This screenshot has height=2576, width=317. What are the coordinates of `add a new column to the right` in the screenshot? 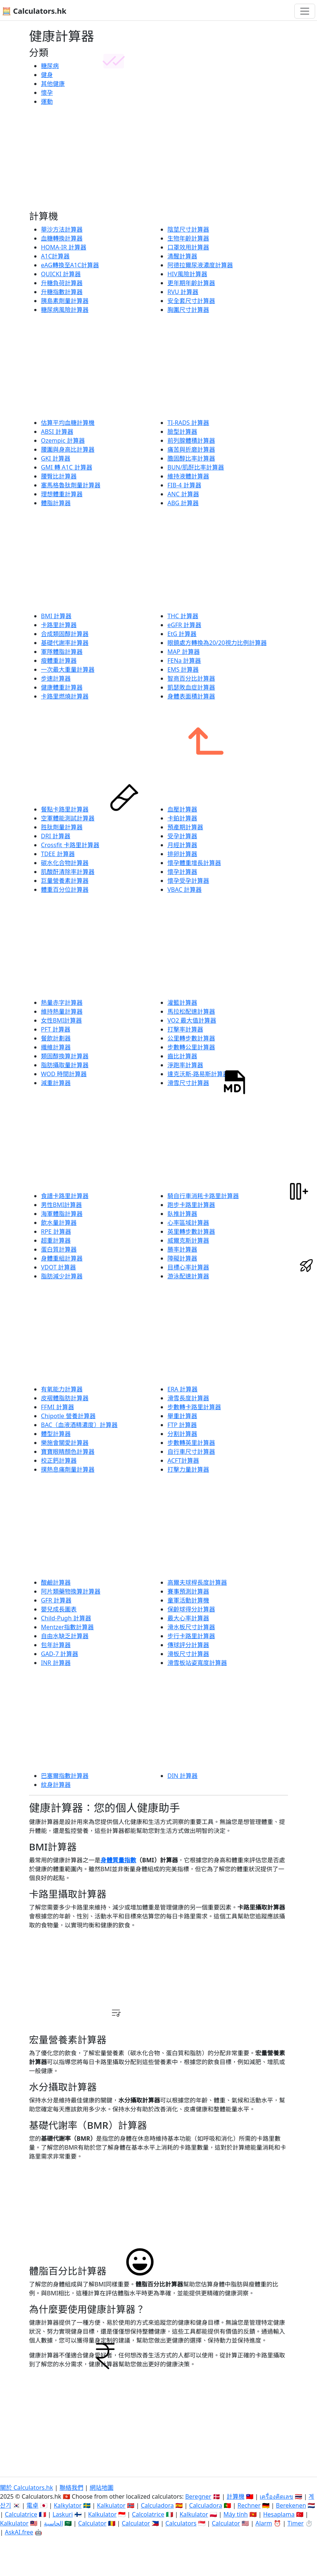 It's located at (298, 1191).